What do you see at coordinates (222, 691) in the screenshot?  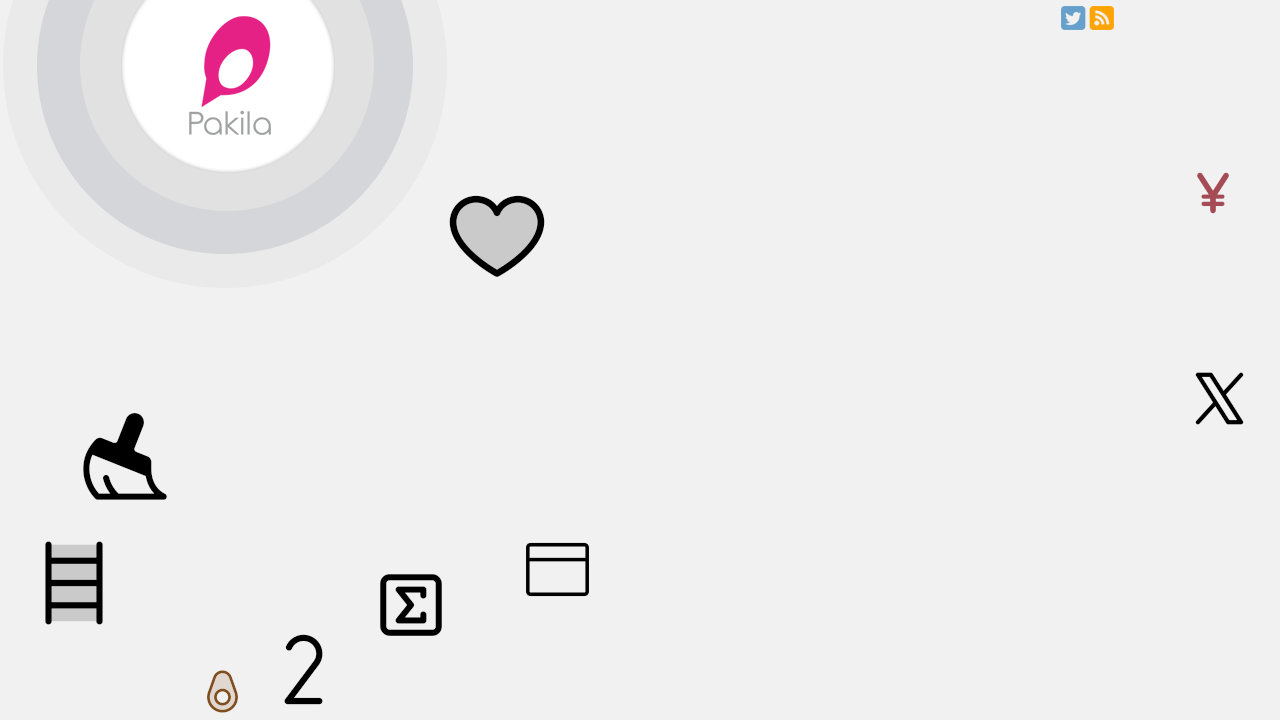 I see `indicates healthy or vegetarian food options` at bounding box center [222, 691].